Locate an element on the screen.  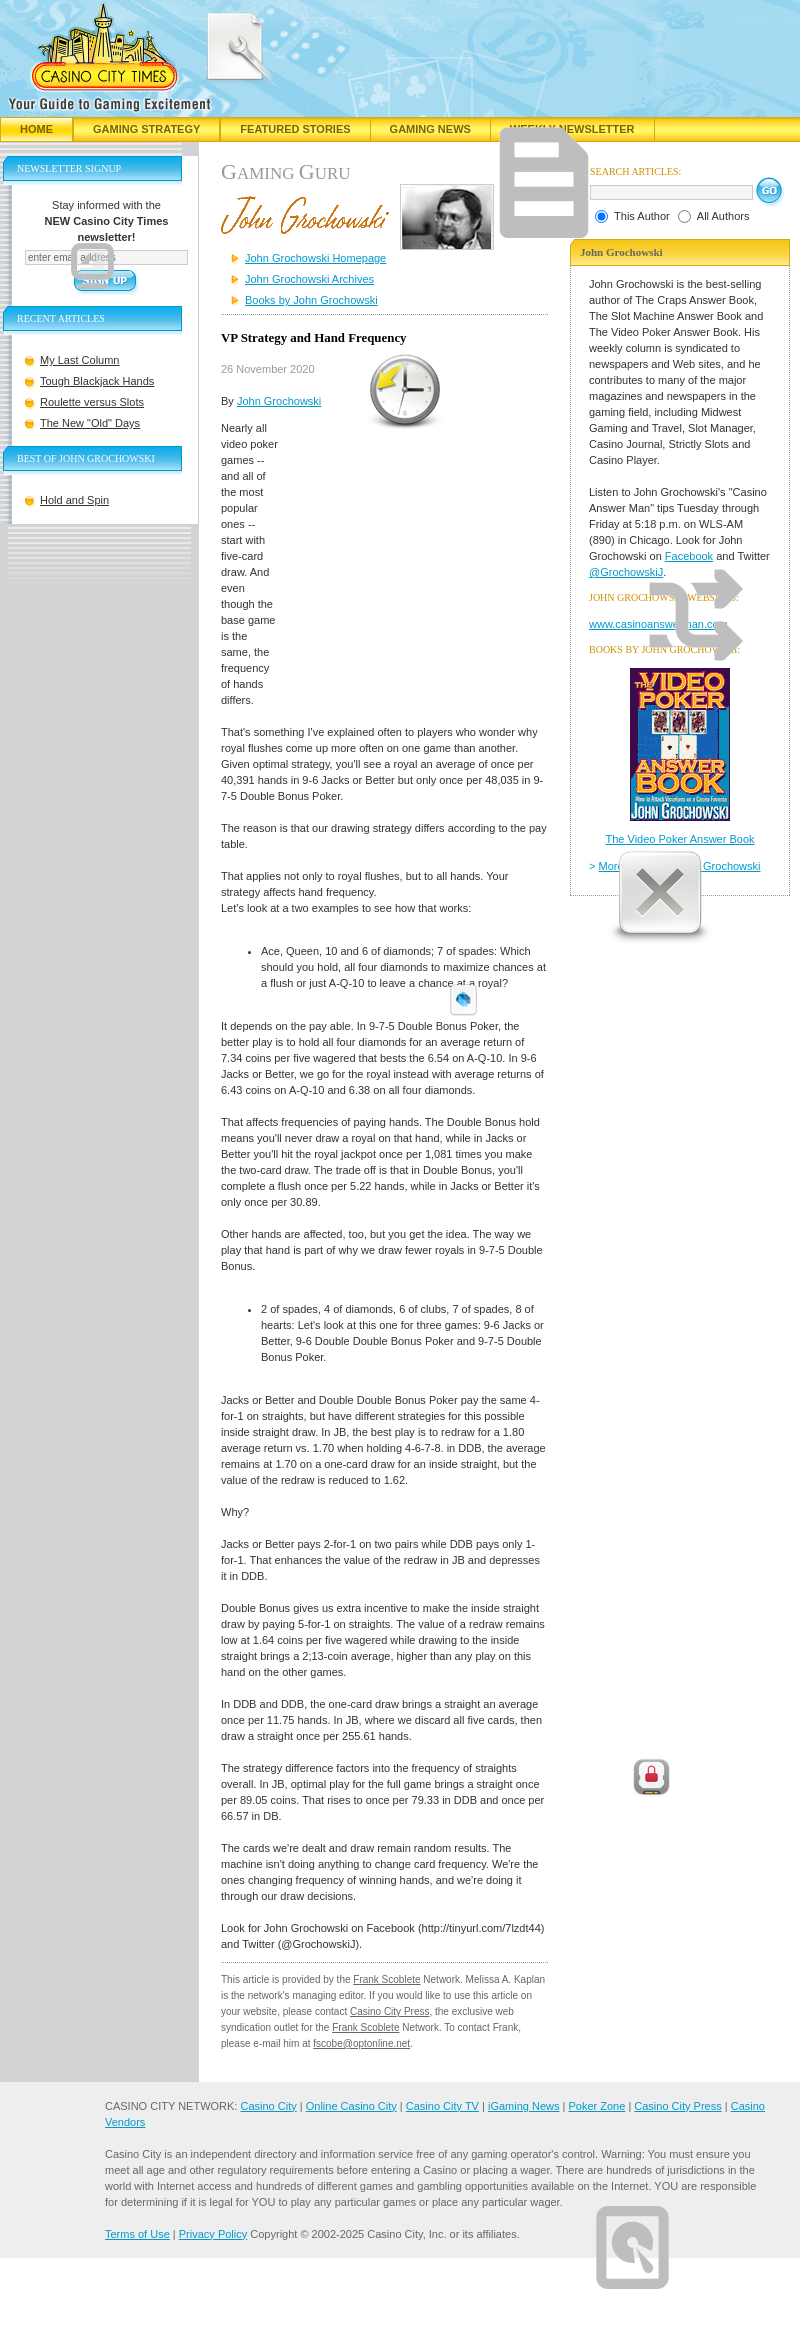
change your desktop wallpaper is located at coordinates (92, 264).